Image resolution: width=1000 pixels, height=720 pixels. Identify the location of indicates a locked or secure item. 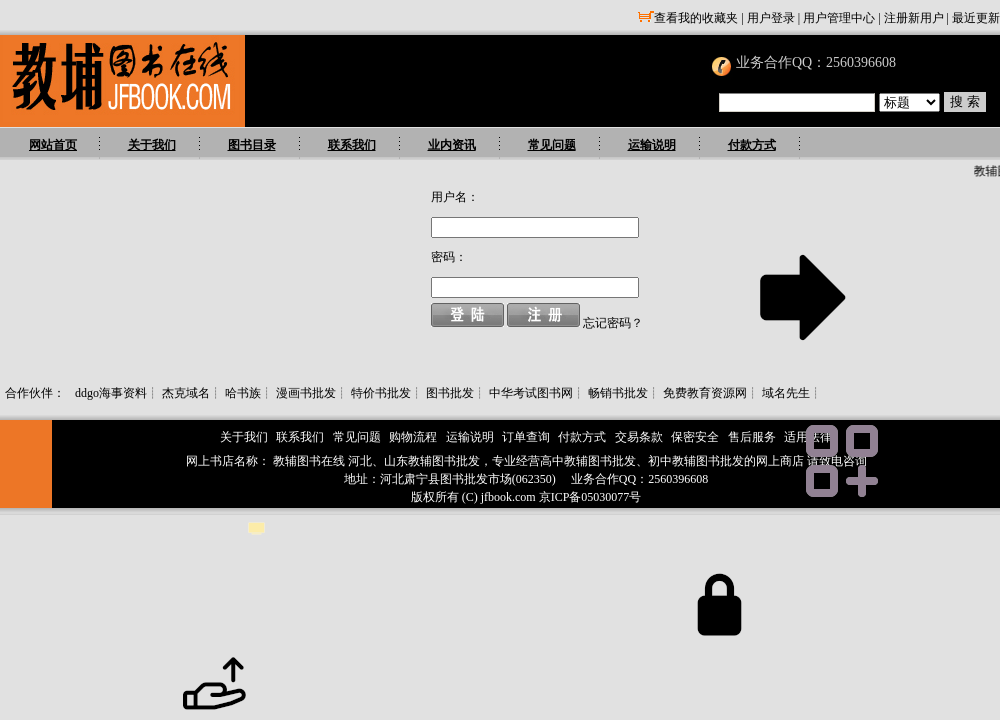
(719, 606).